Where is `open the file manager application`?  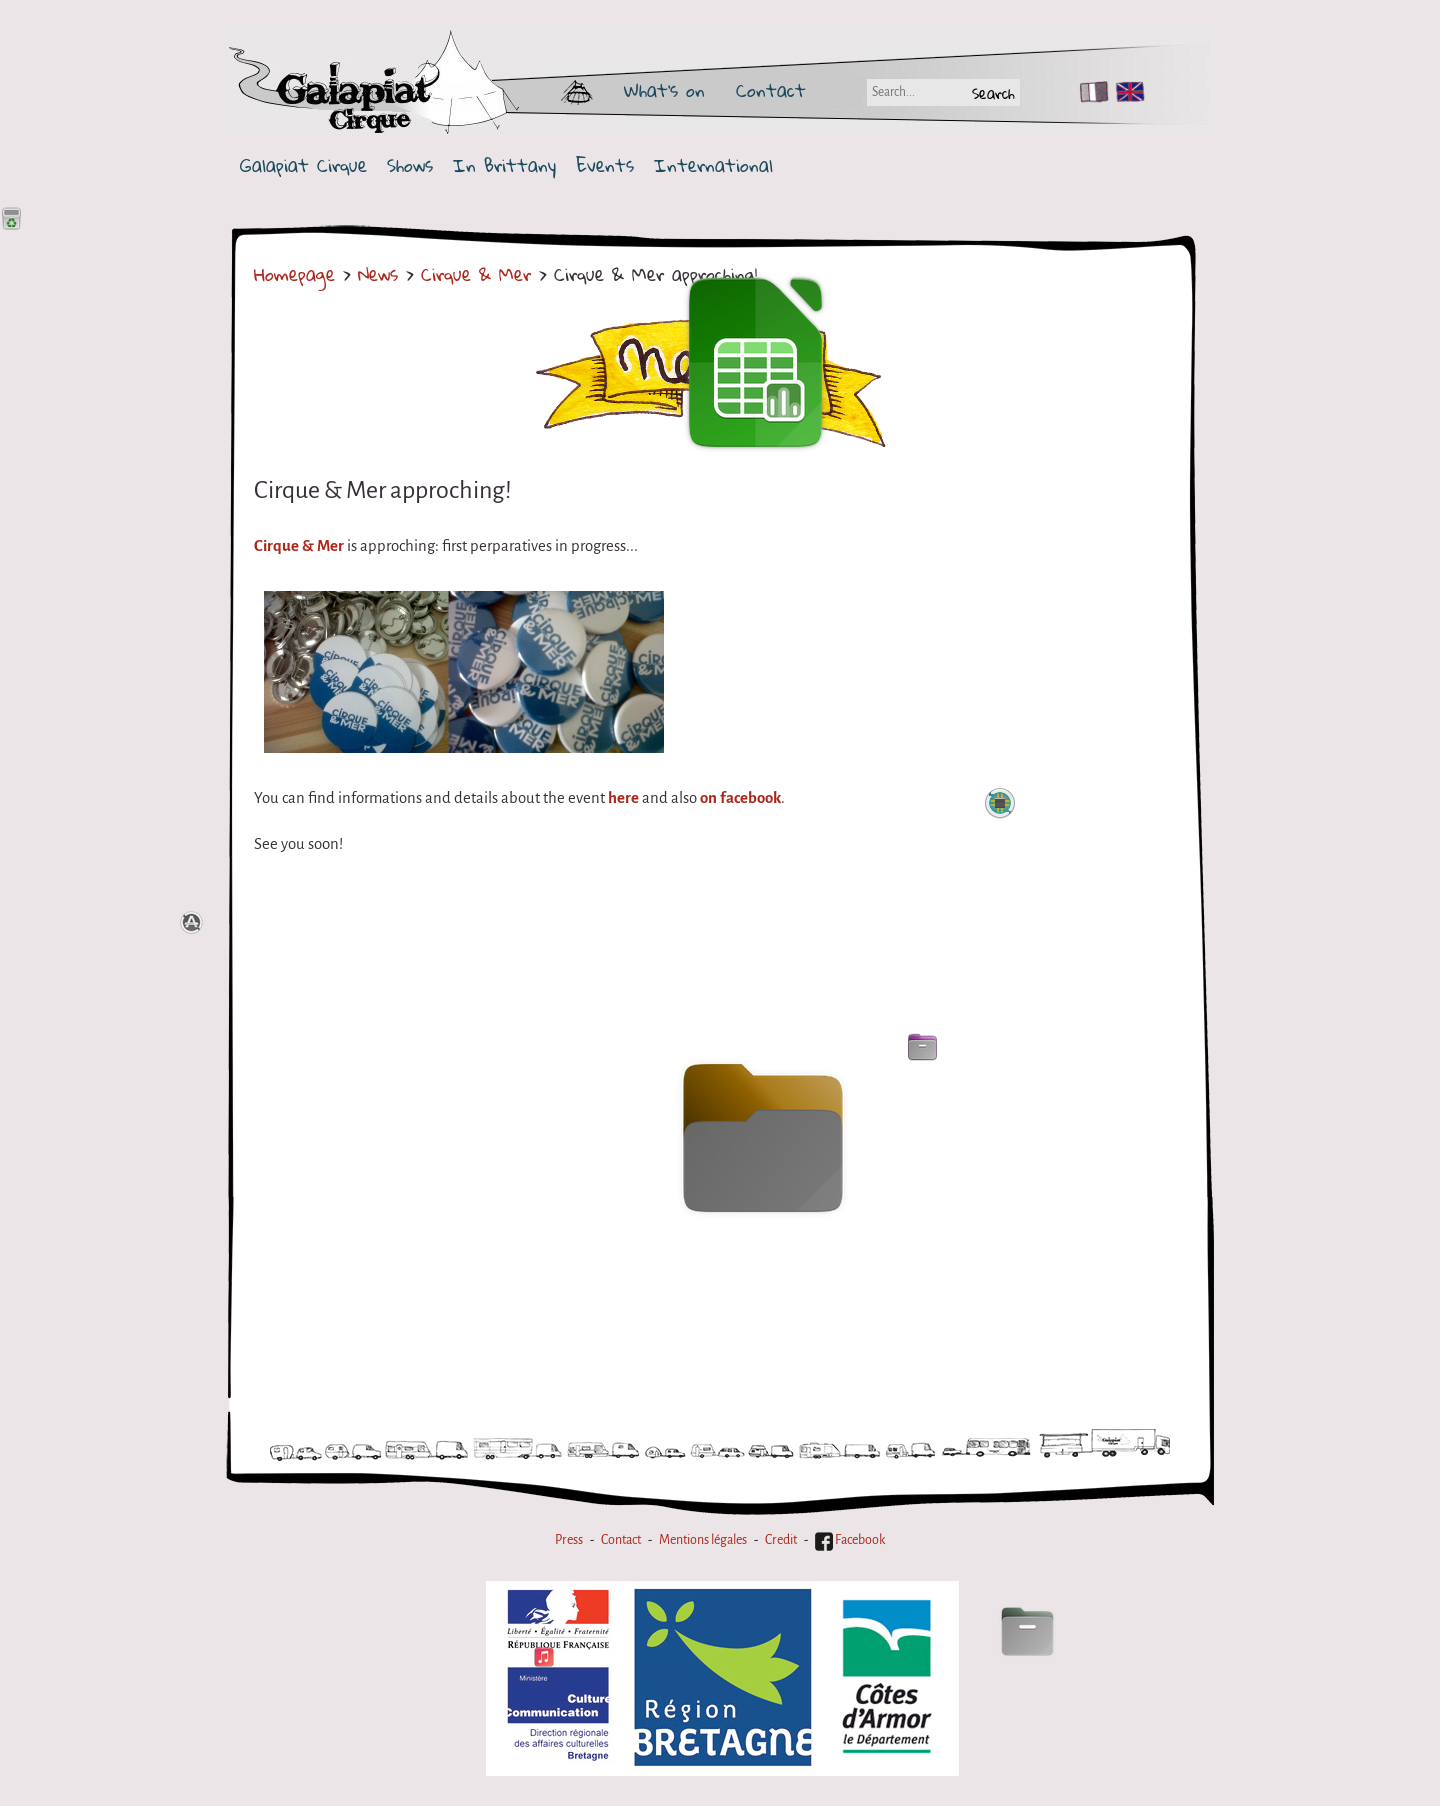
open the file manager application is located at coordinates (1027, 1631).